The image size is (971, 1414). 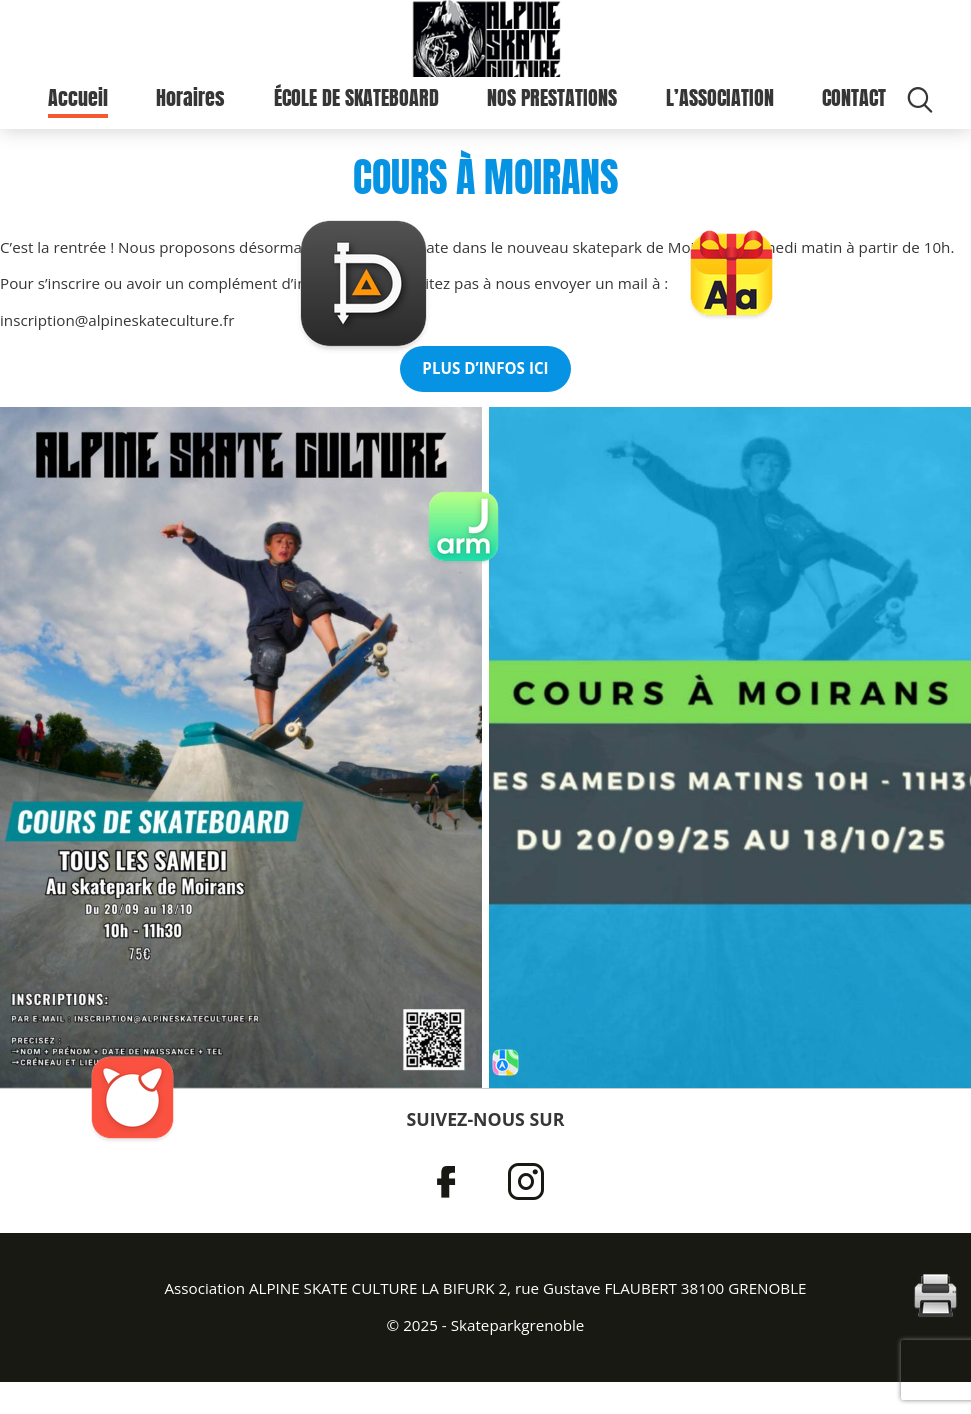 I want to click on open apple maps, so click(x=505, y=1062).